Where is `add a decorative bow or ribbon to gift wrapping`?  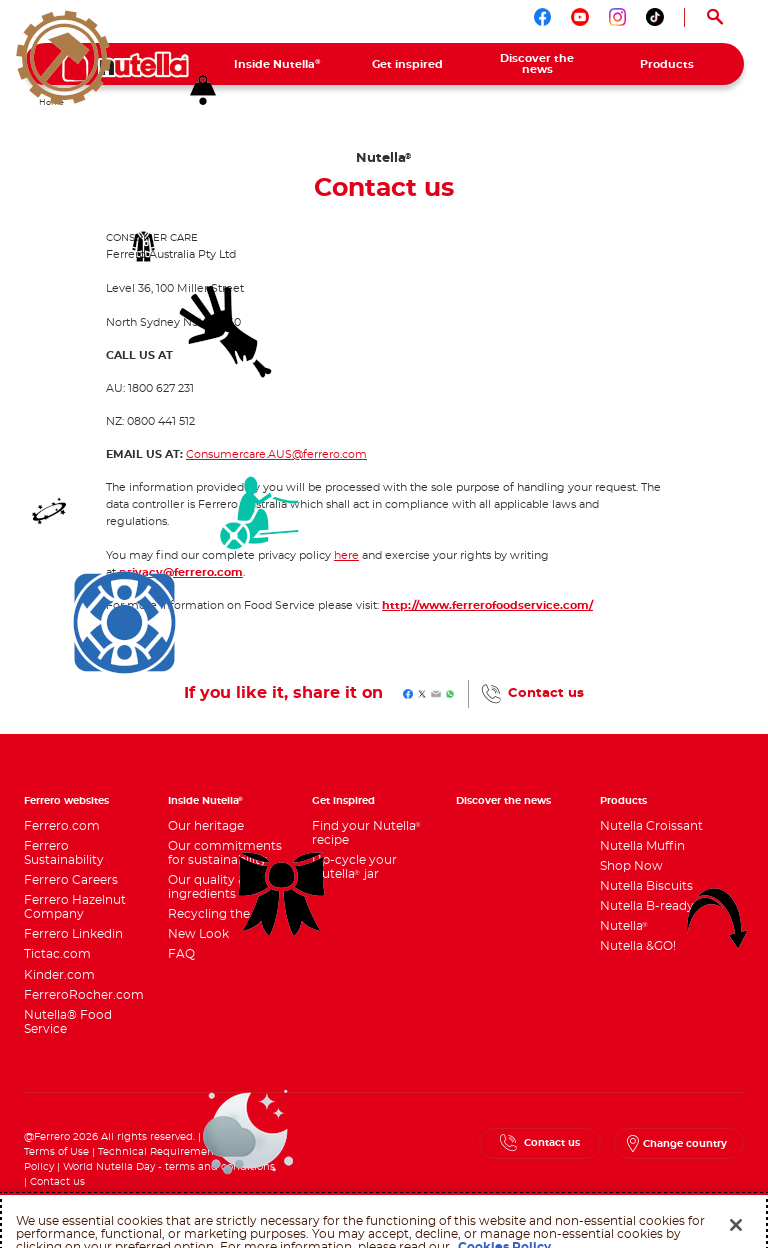
add a decorative bow or ribbon to gift wrapping is located at coordinates (281, 894).